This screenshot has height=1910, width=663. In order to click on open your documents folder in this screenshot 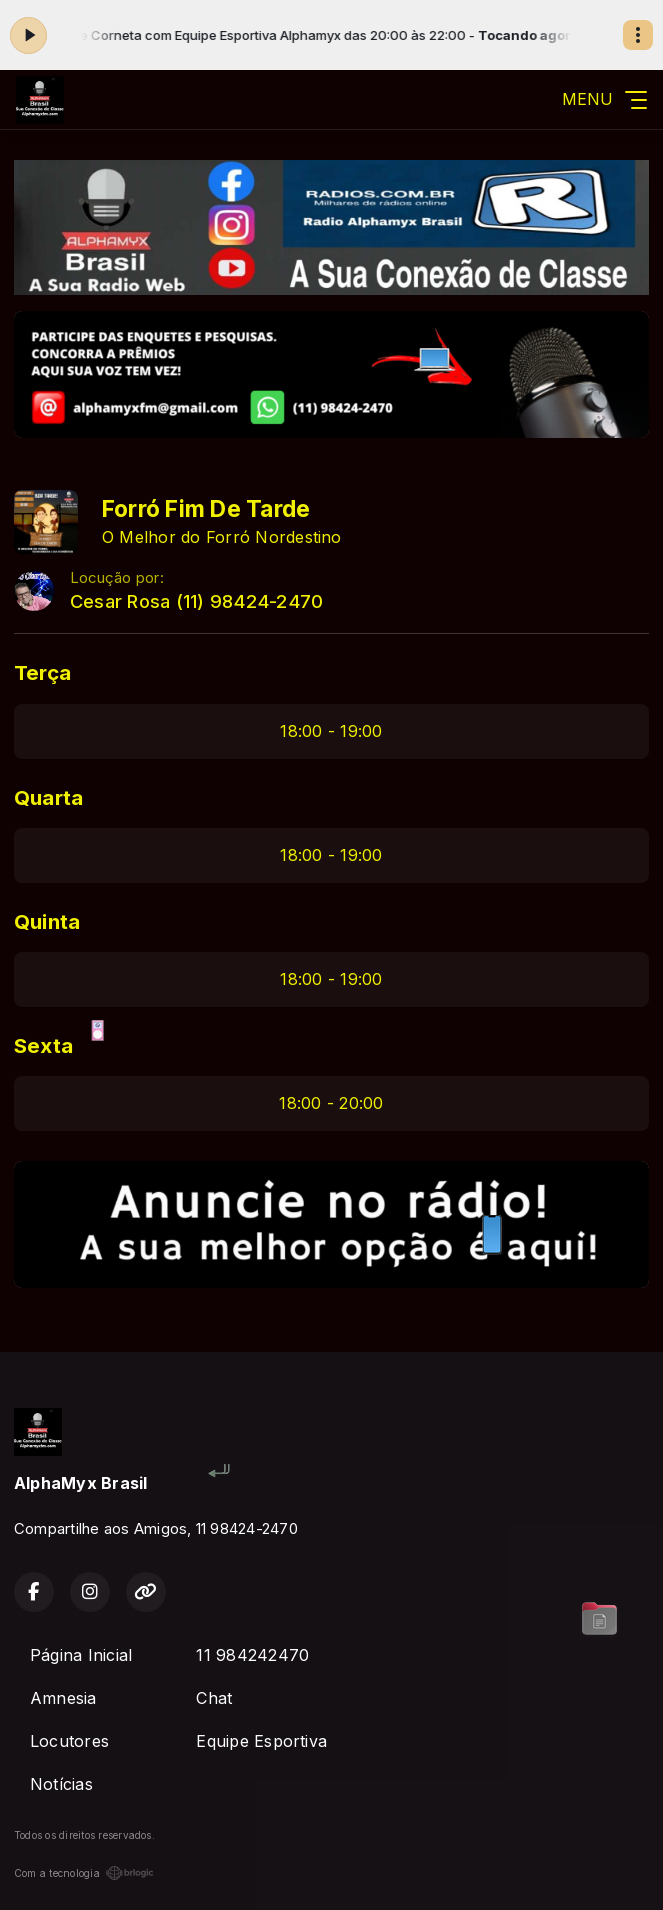, I will do `click(599, 1618)`.